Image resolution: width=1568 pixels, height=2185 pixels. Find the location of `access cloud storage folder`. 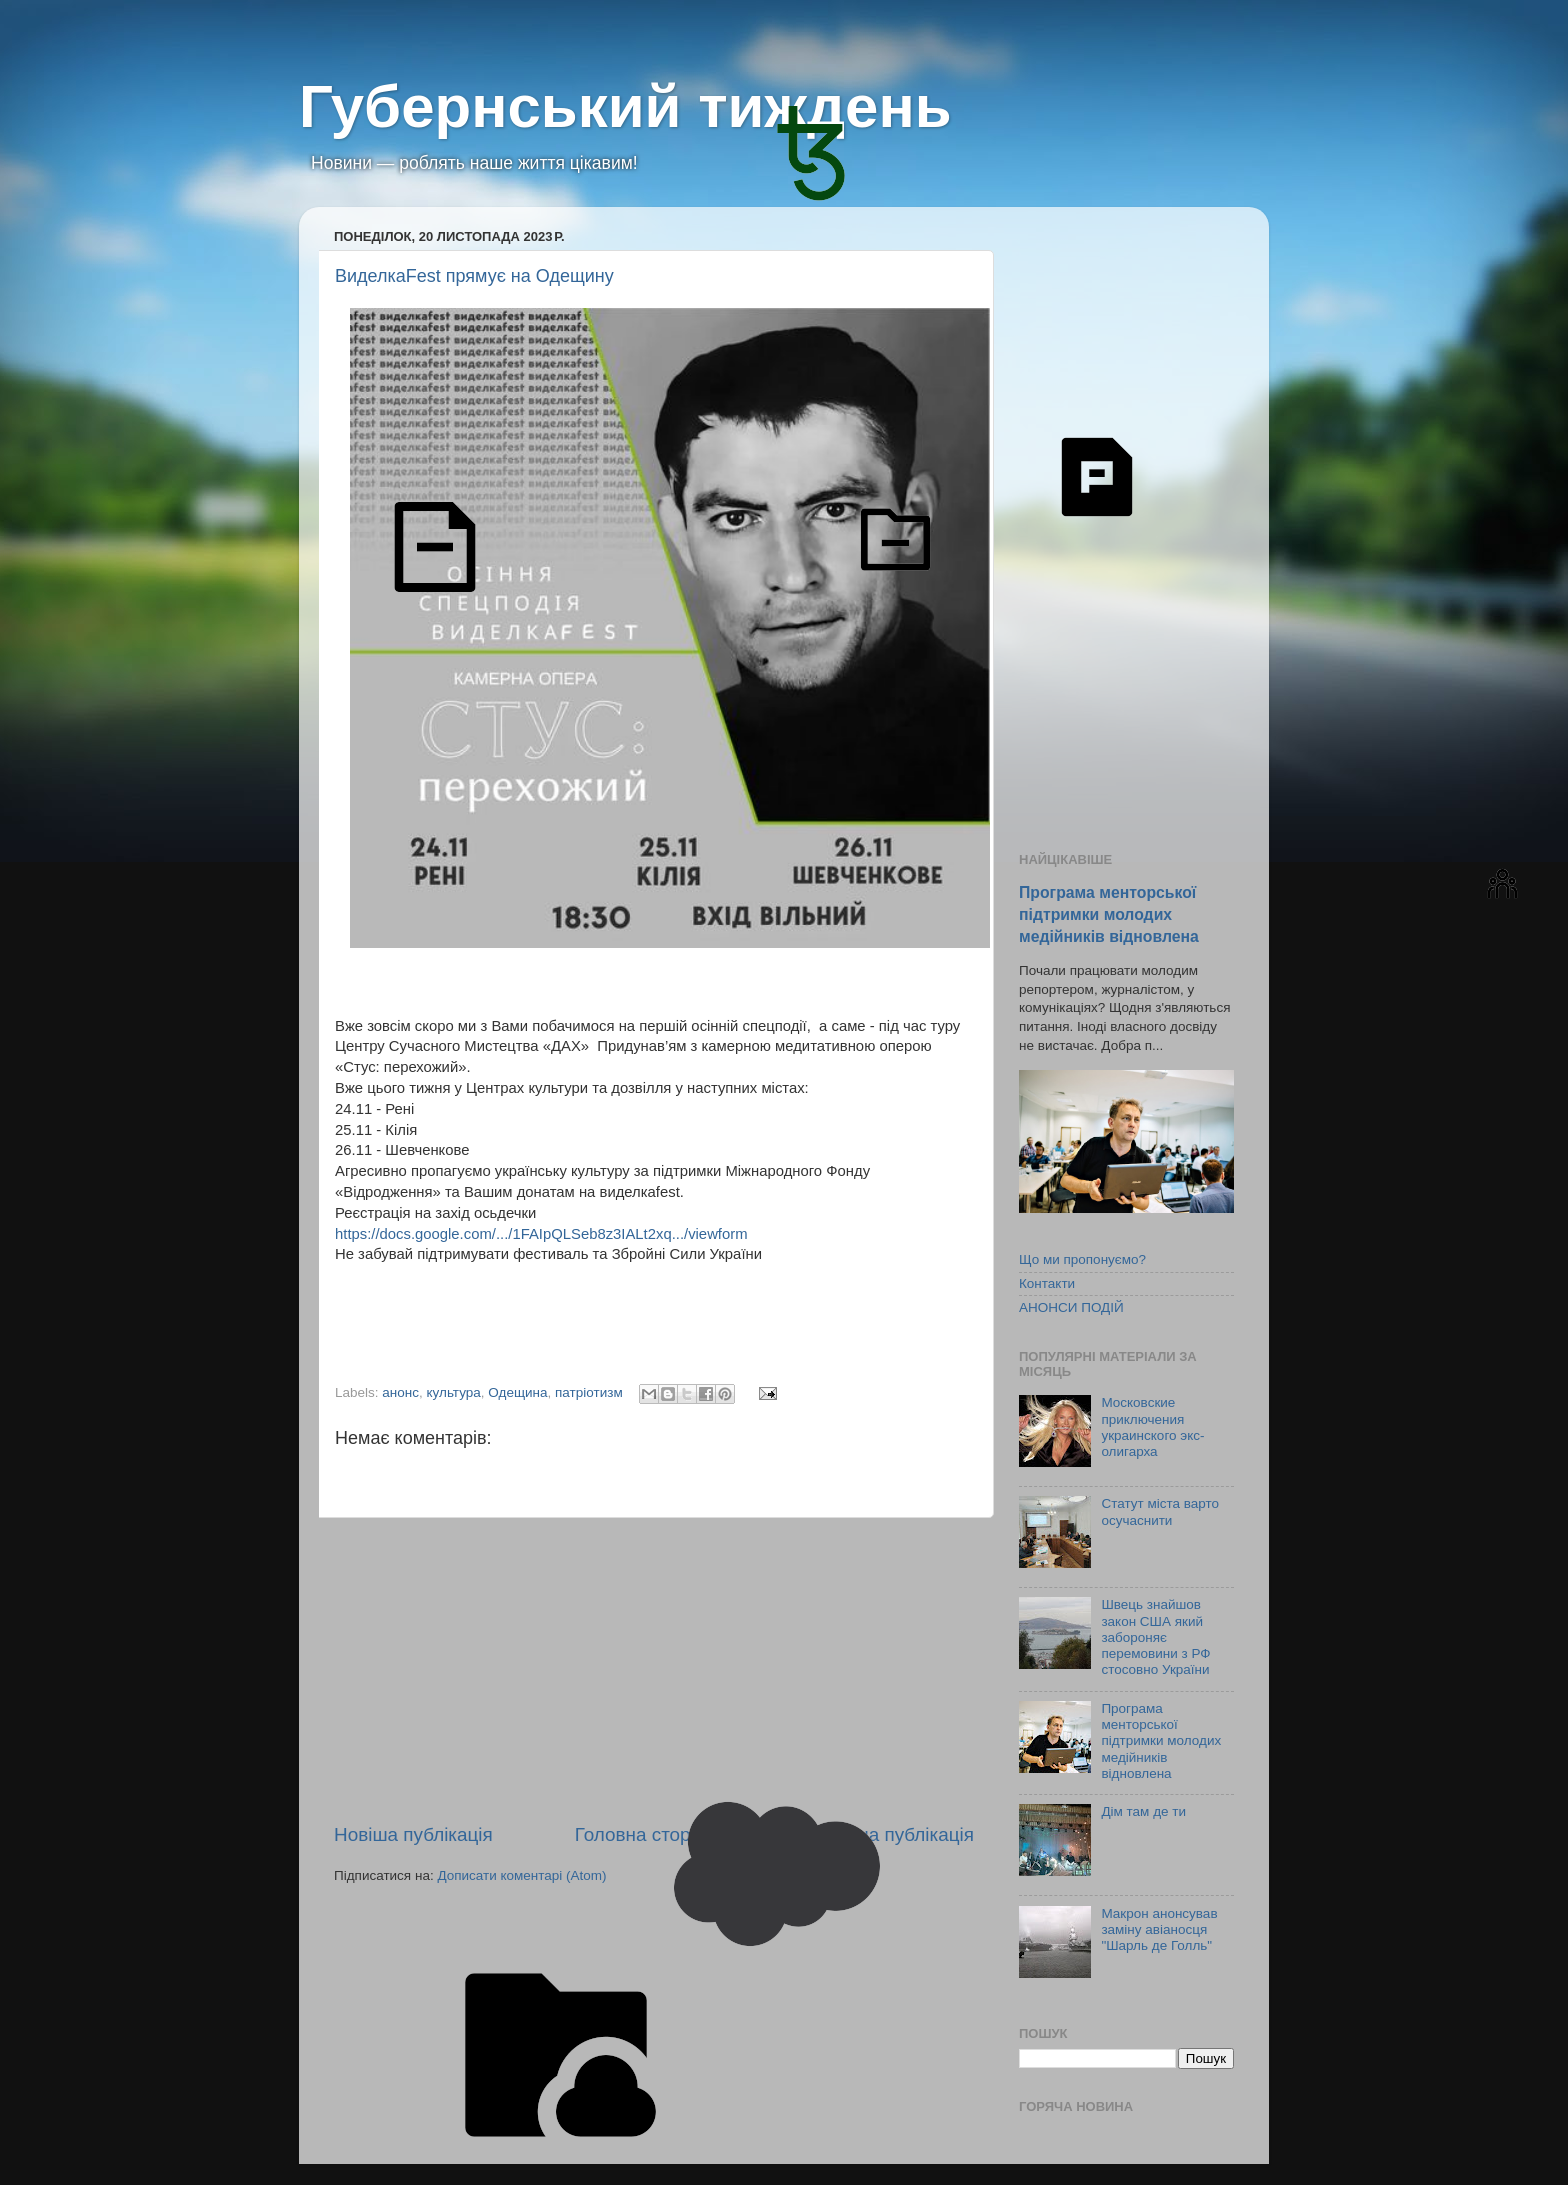

access cloud storage folder is located at coordinates (556, 2055).